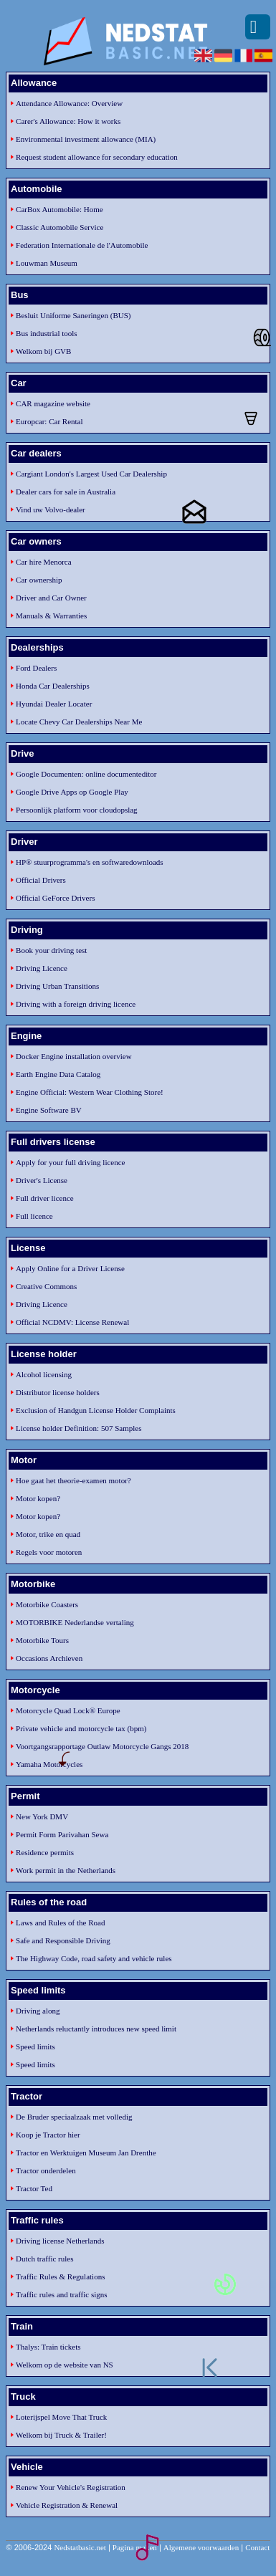 The height and width of the screenshot is (2576, 276). I want to click on navigate to the beginning or first item, so click(209, 2367).